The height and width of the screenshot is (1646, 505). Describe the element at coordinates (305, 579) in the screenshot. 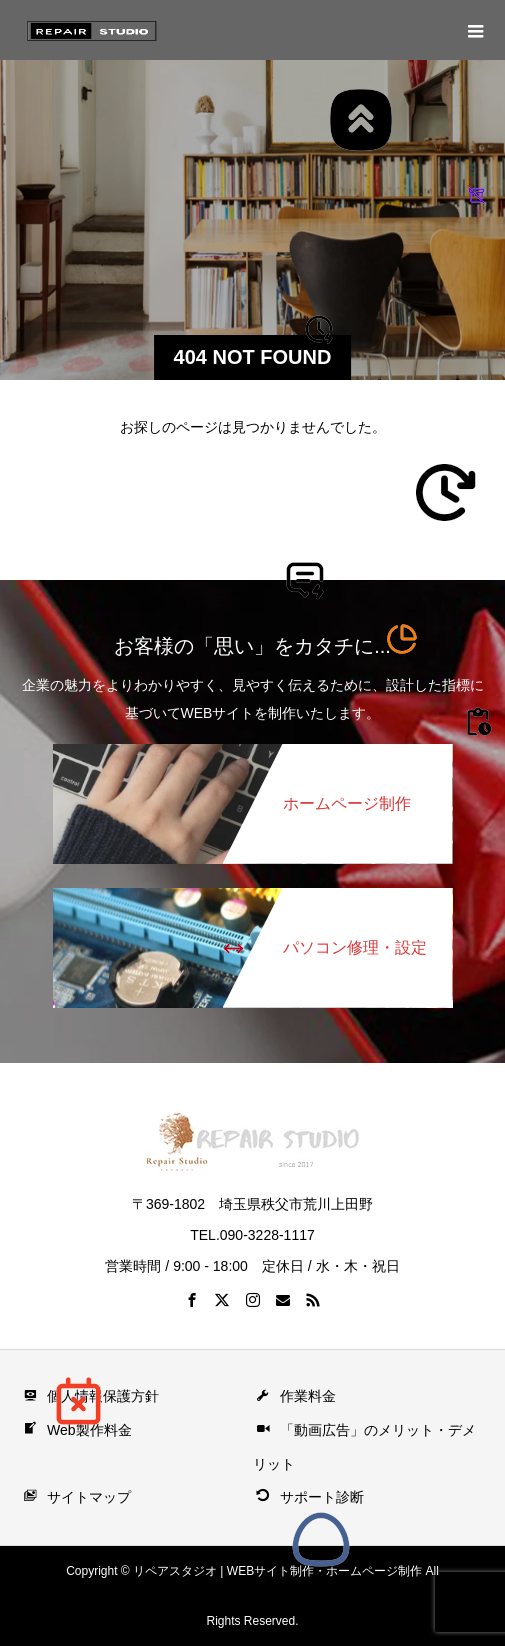

I see `send a quick reply` at that location.